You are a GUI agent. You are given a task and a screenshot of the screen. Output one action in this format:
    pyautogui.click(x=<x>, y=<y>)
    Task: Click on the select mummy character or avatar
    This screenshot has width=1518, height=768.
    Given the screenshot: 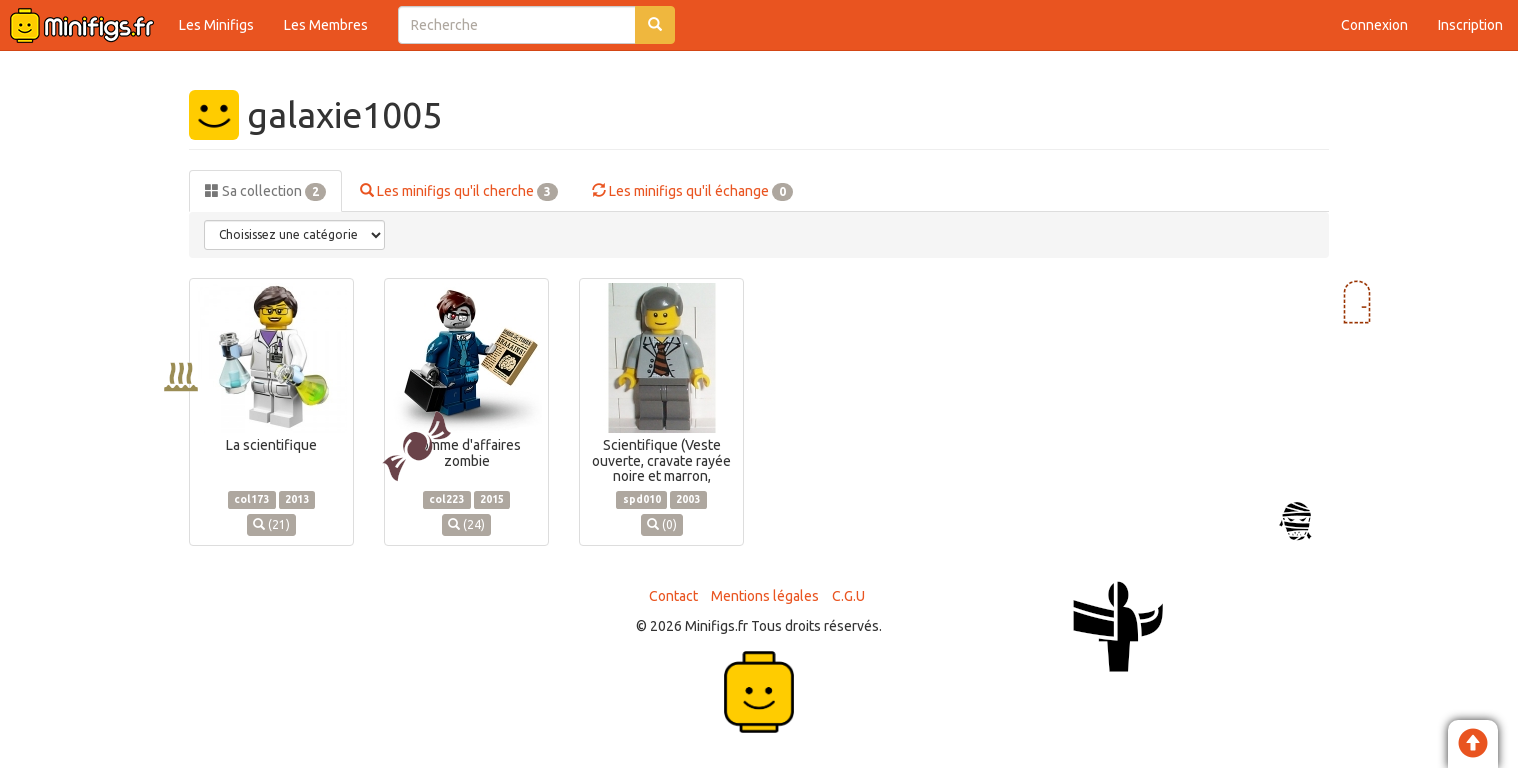 What is the action you would take?
    pyautogui.click(x=1297, y=521)
    